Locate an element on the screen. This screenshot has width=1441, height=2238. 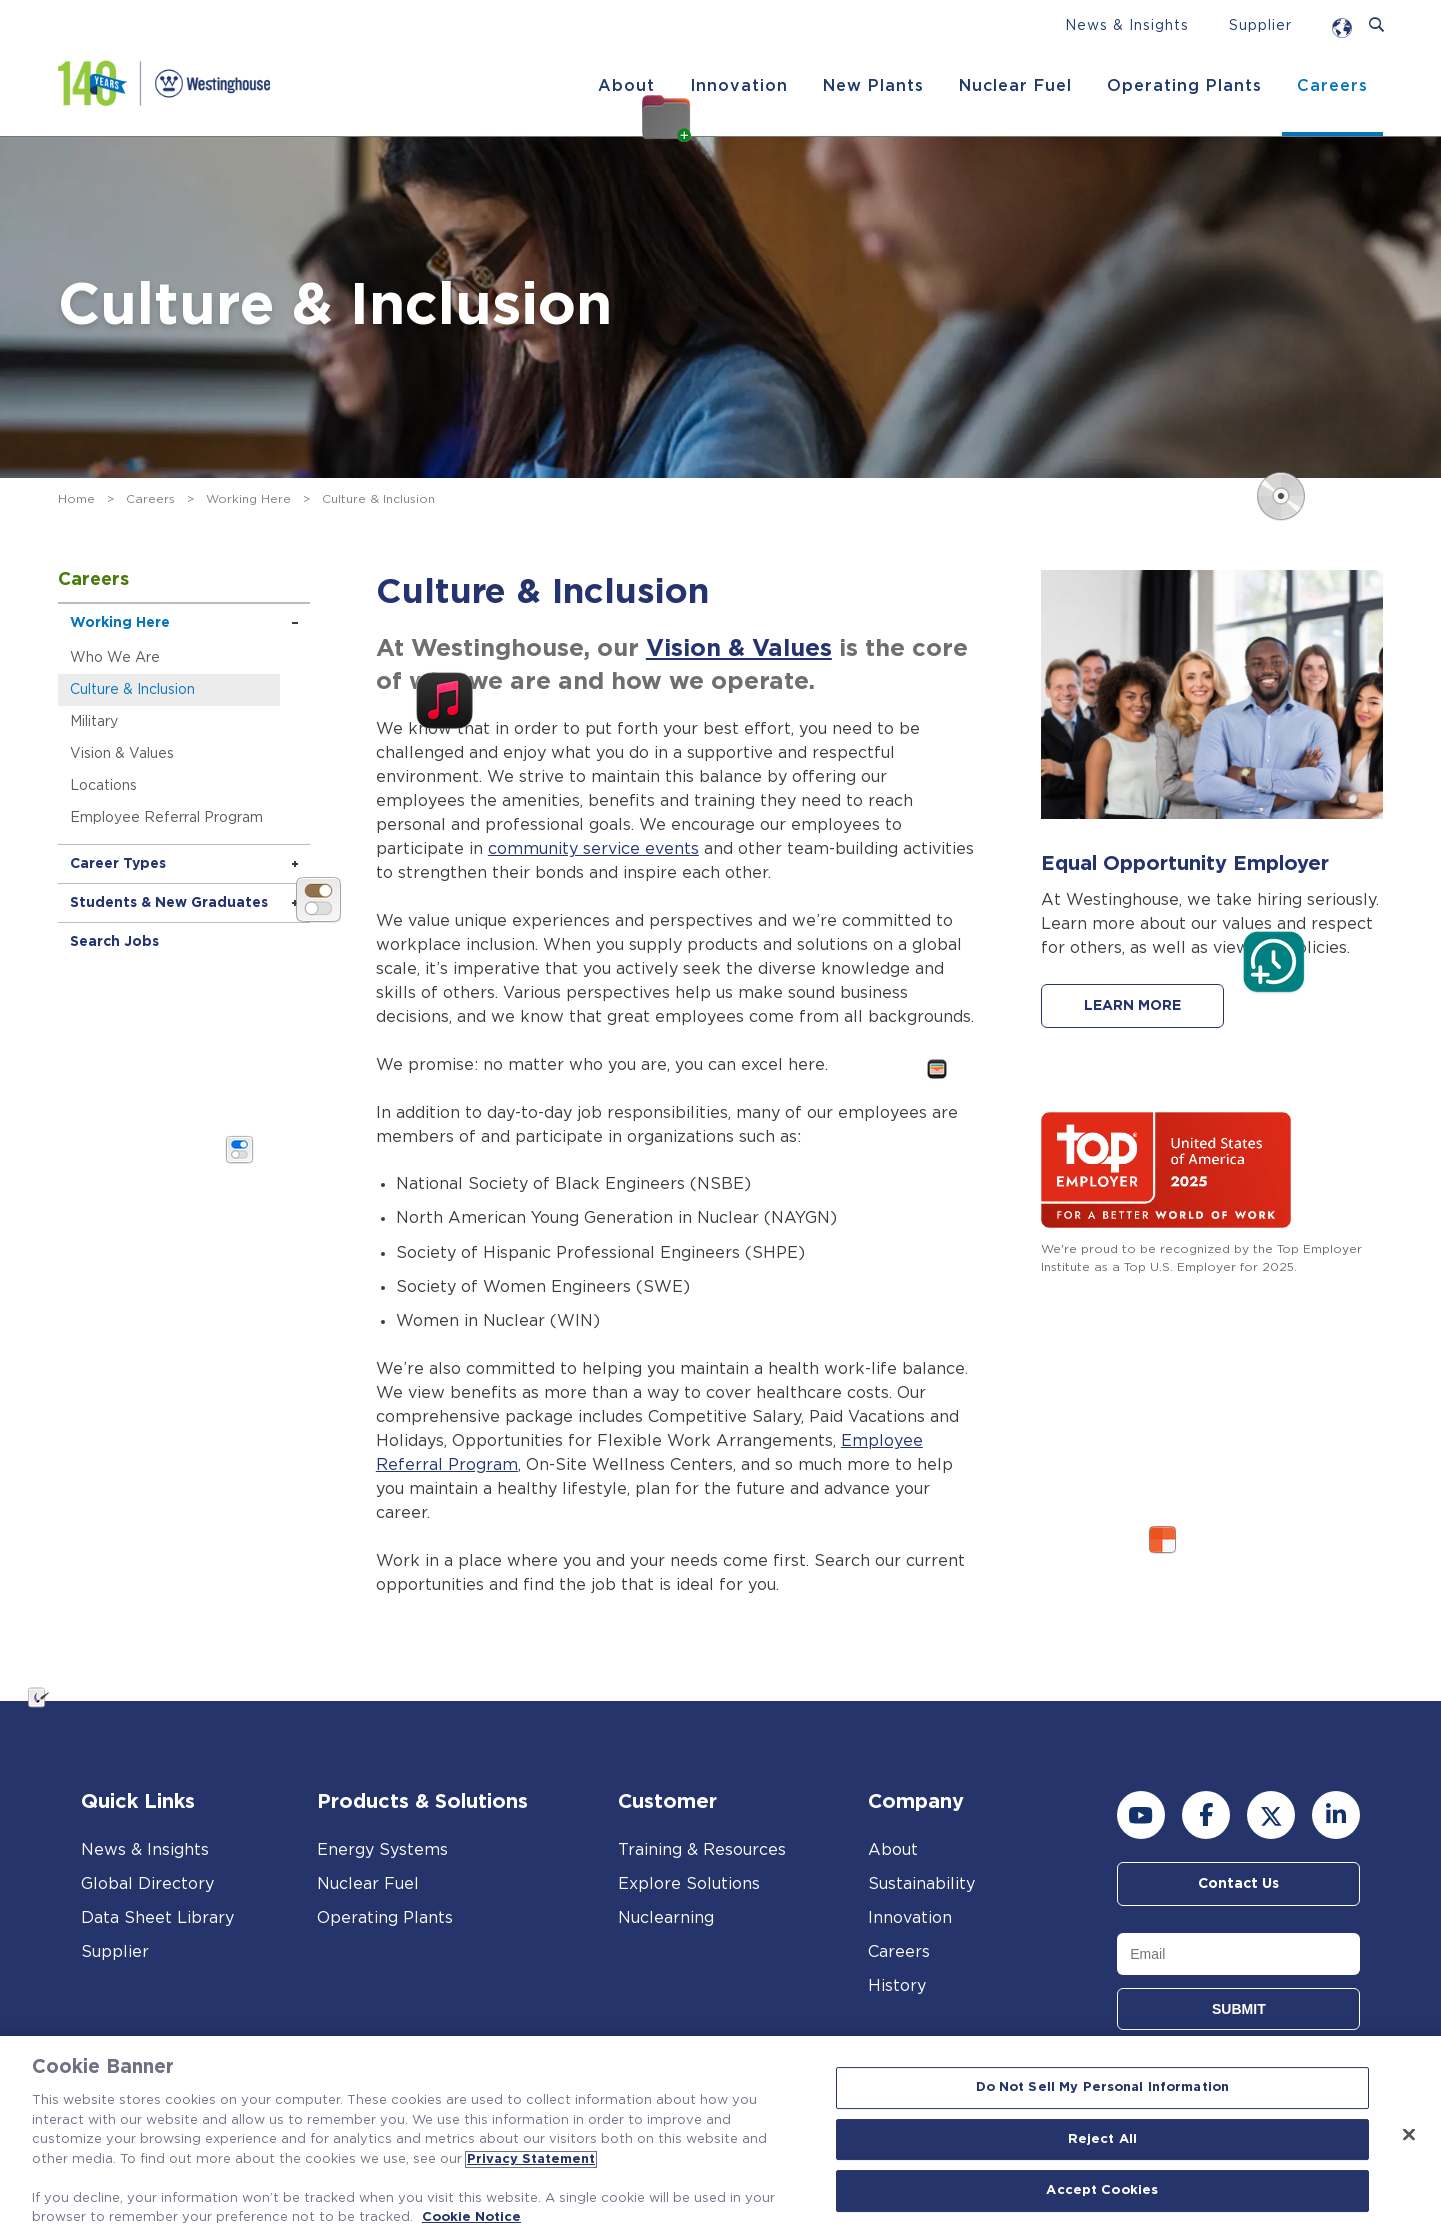
open the Apple Music app is located at coordinates (444, 700).